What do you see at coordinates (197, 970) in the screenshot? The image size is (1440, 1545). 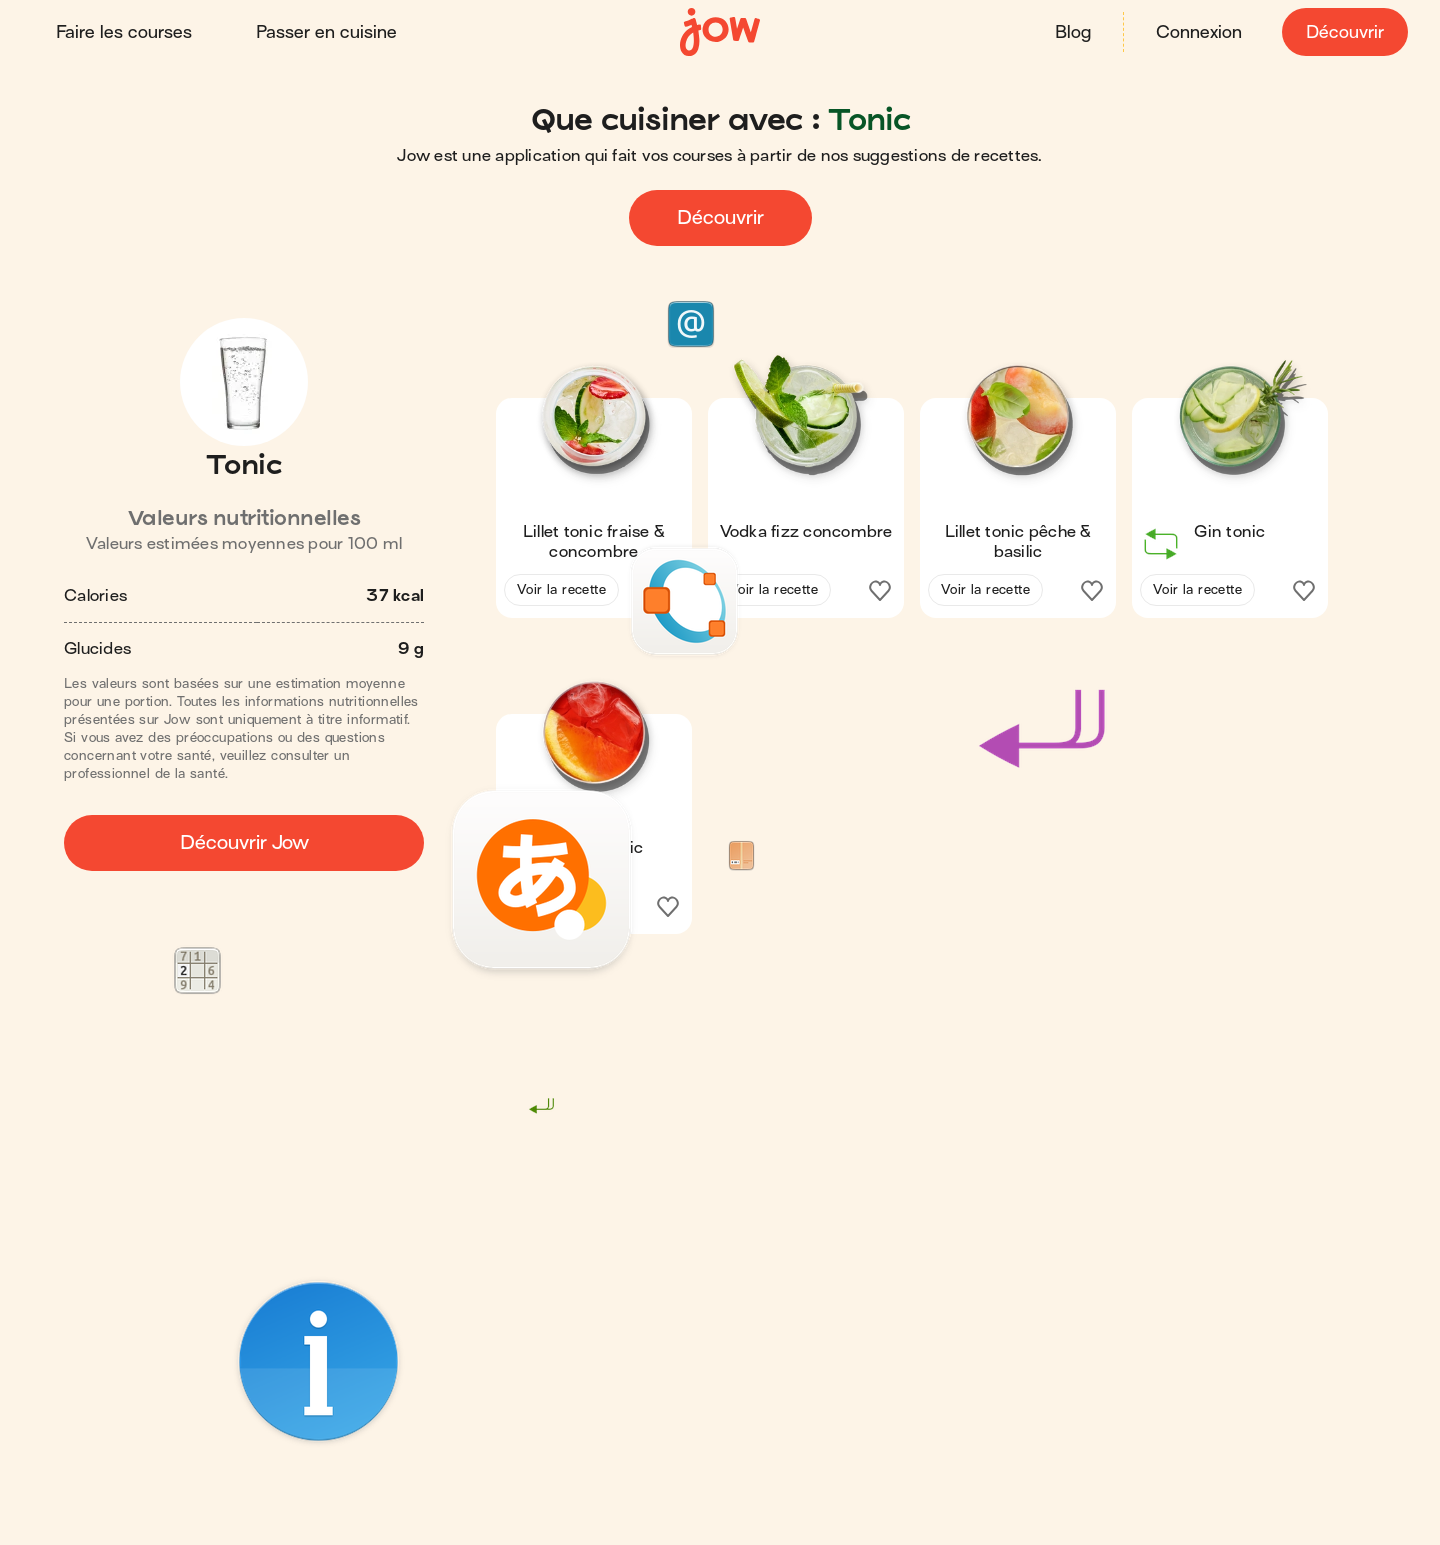 I see `open the sudoku puzzle game` at bounding box center [197, 970].